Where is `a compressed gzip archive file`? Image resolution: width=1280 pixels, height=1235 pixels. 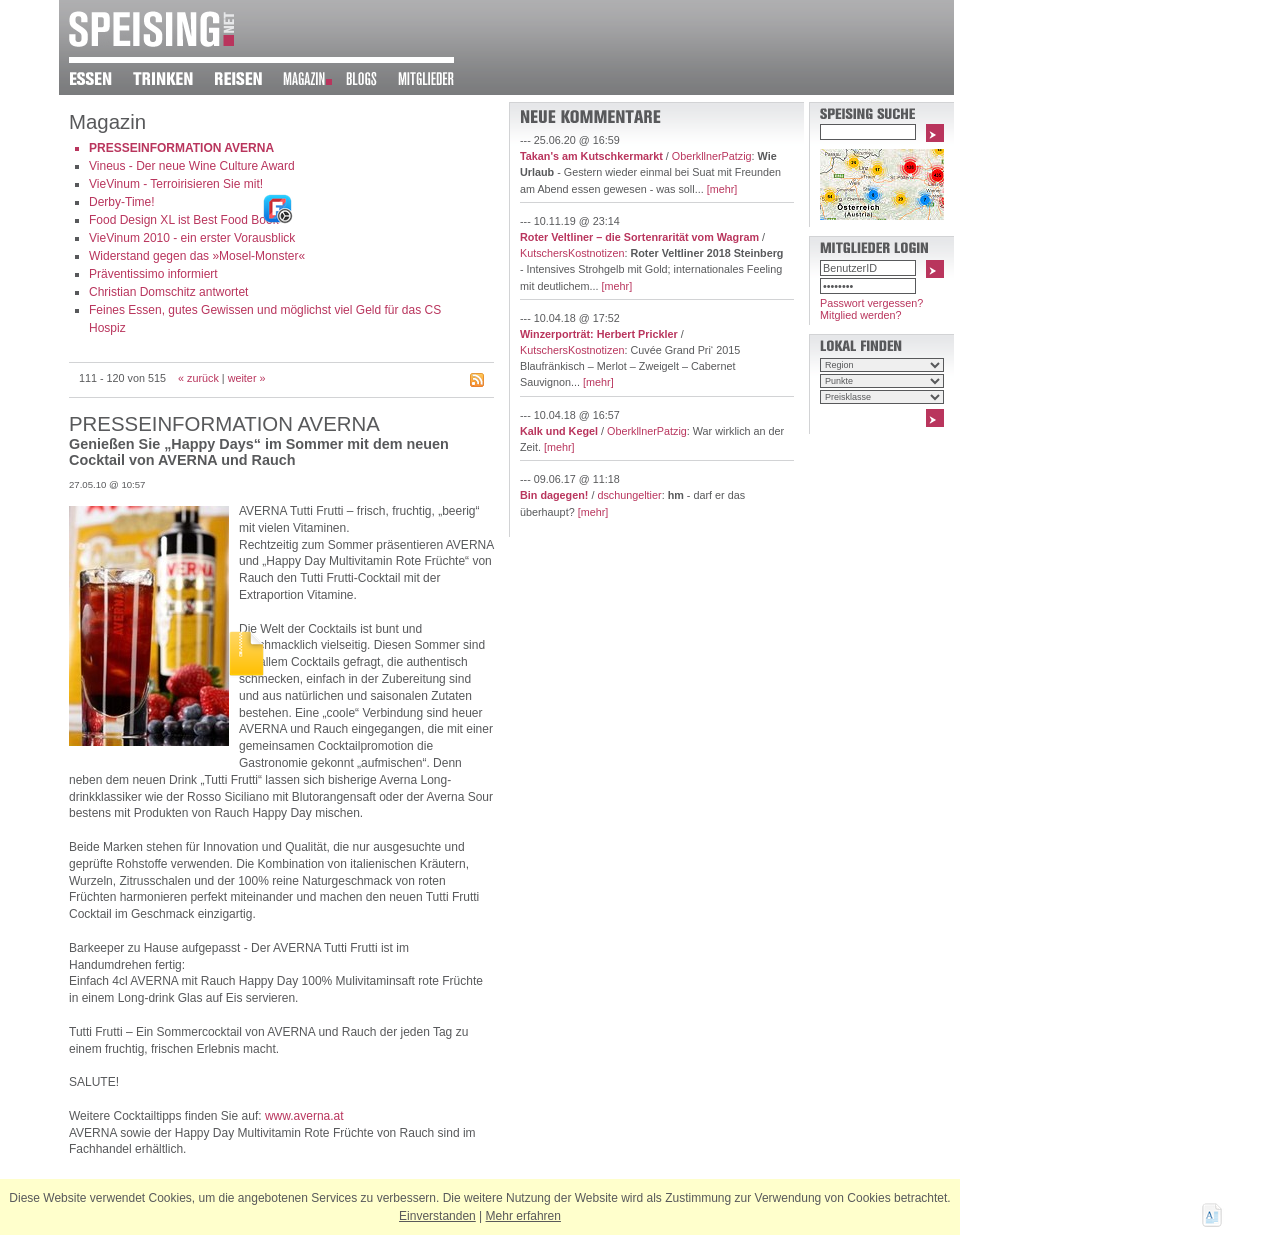 a compressed gzip archive file is located at coordinates (246, 654).